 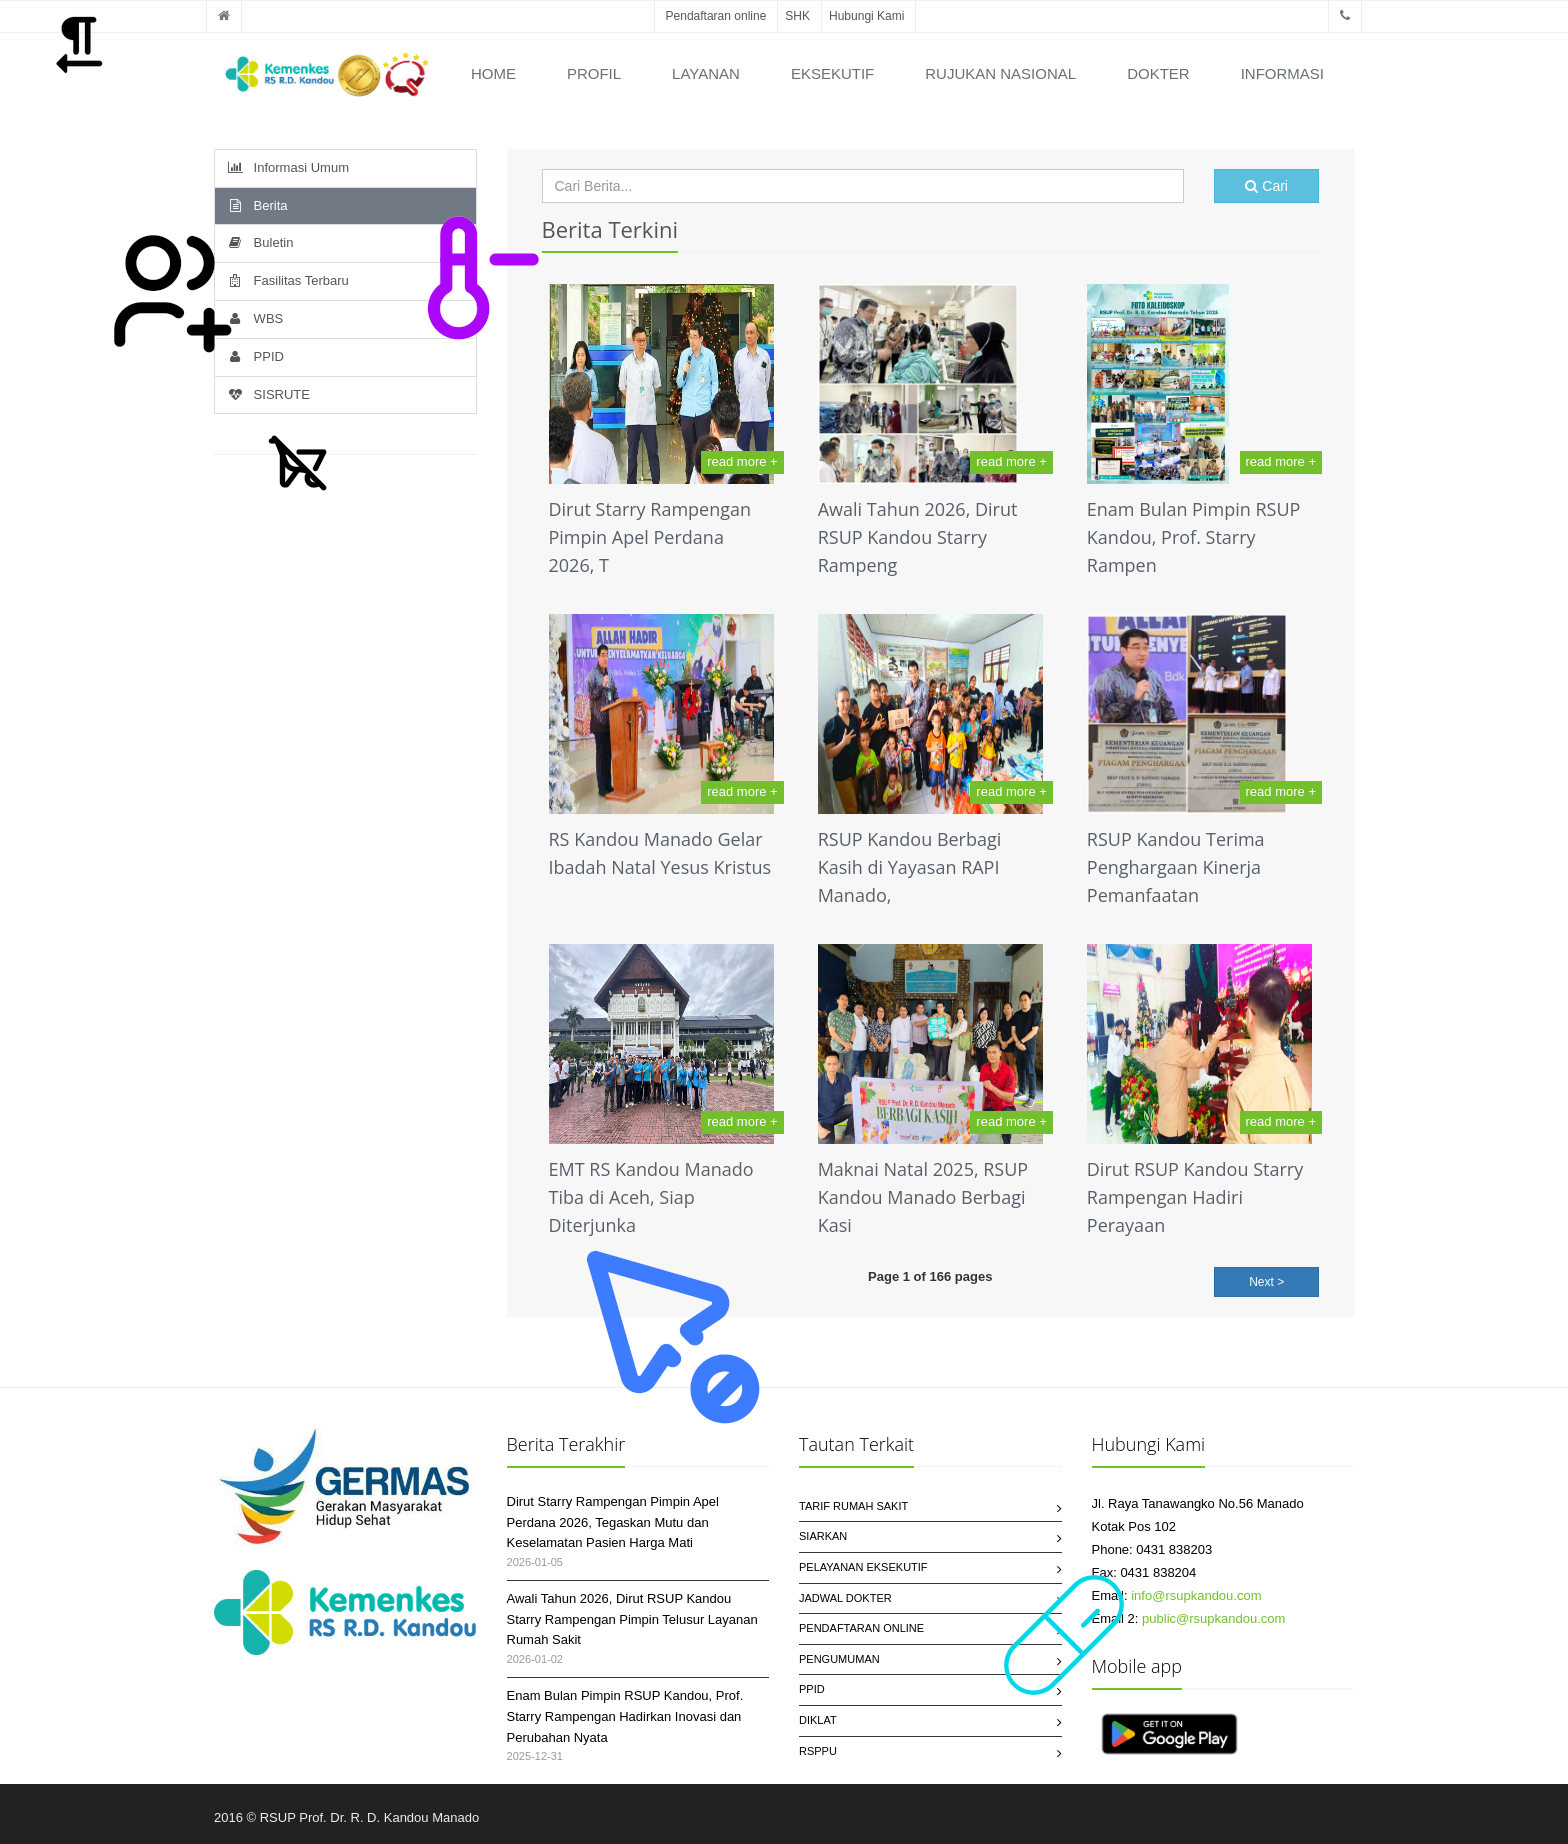 I want to click on access medication reminders or health tracking, so click(x=1064, y=1635).